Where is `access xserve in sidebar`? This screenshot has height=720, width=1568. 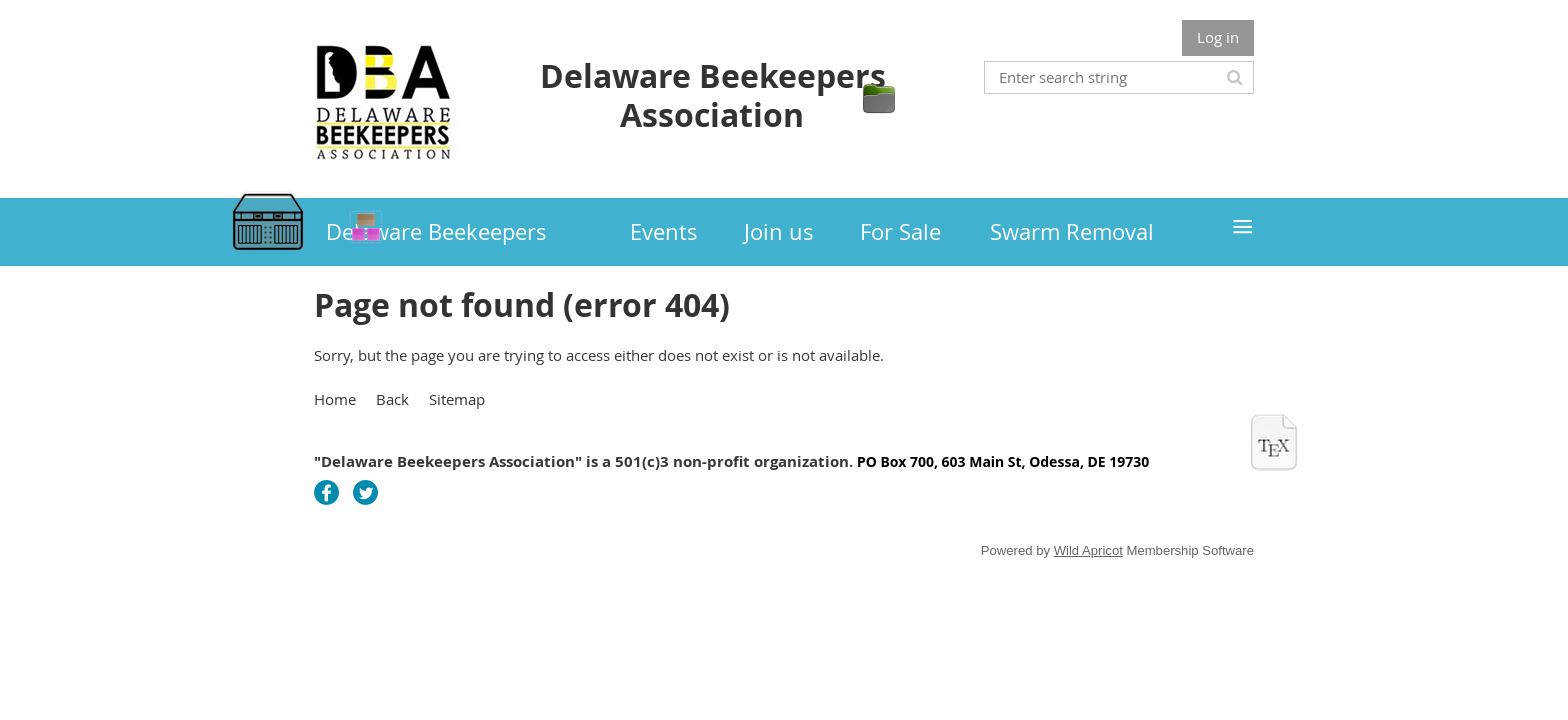
access xserve in sidebar is located at coordinates (268, 220).